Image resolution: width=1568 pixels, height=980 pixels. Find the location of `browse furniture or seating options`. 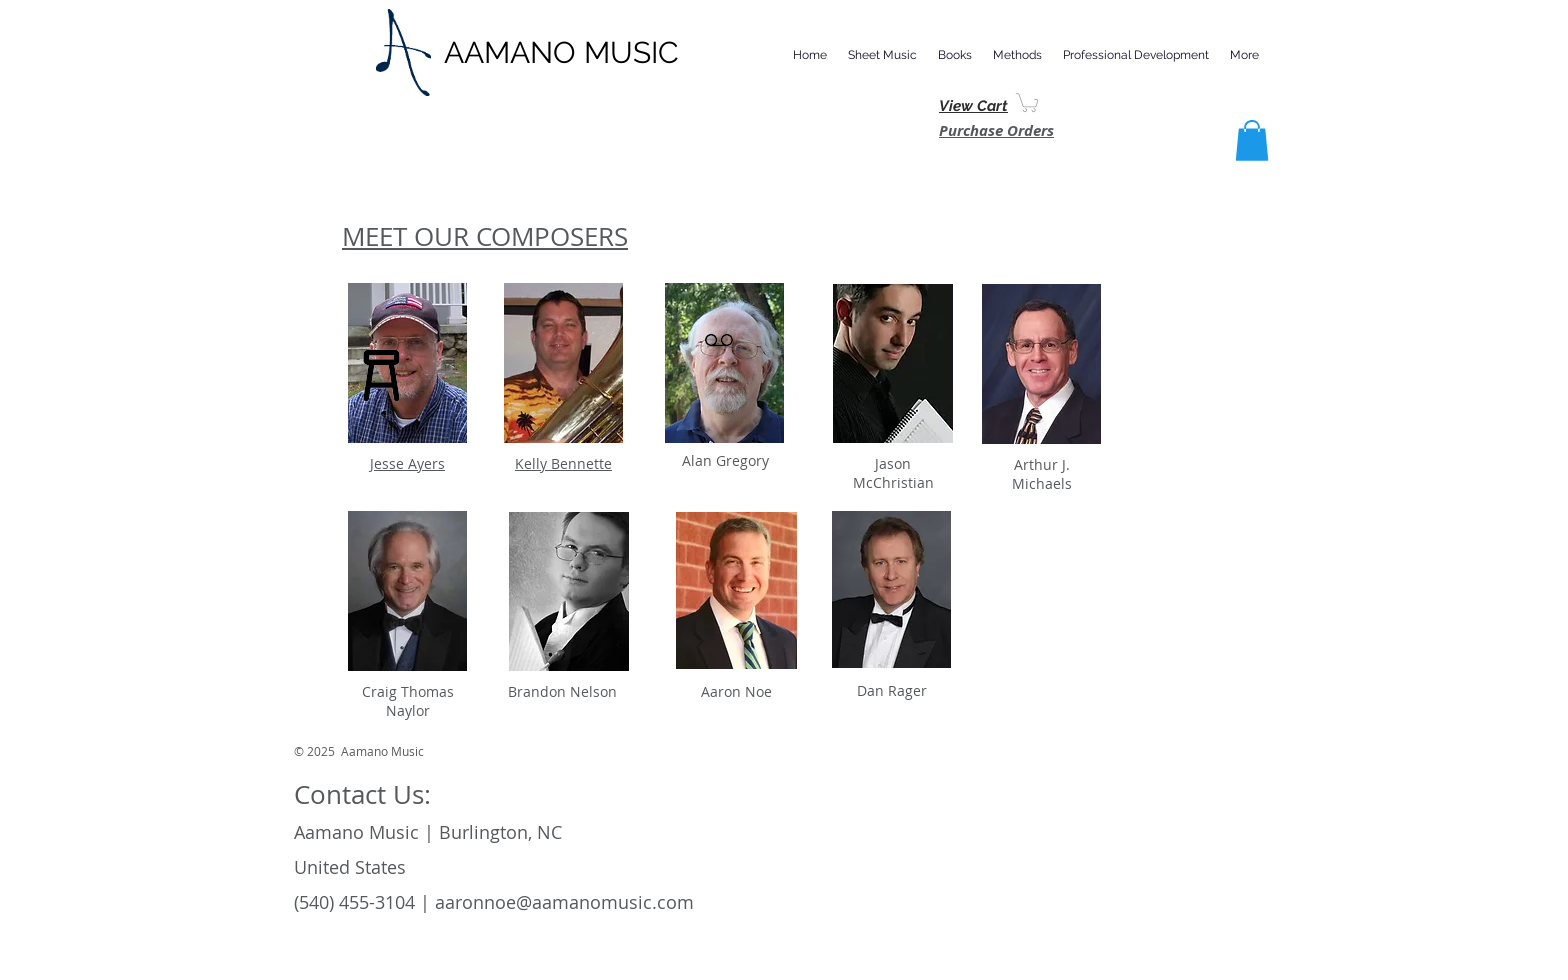

browse furniture or seating options is located at coordinates (381, 375).